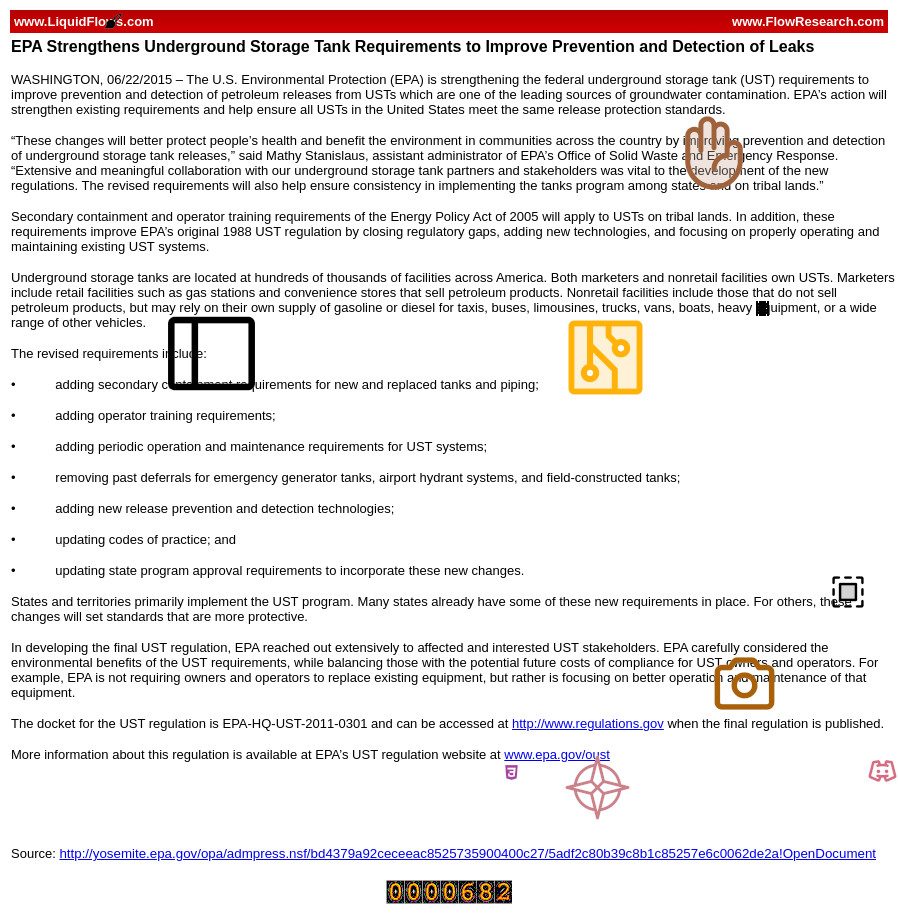 This screenshot has height=920, width=898. I want to click on stop or pause an action, so click(714, 153).